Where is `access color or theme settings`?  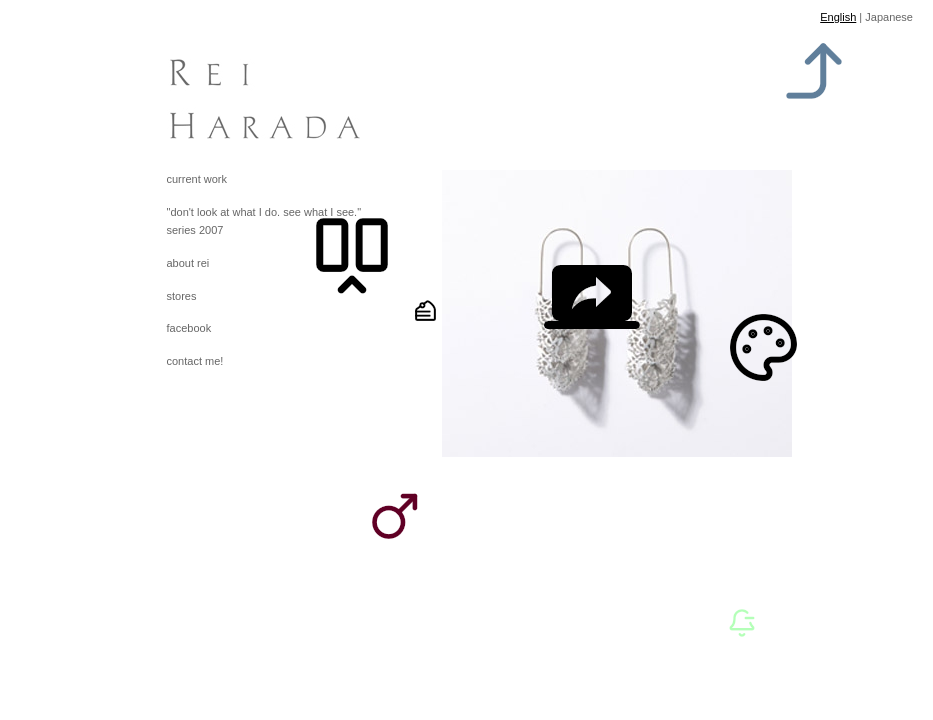
access color or theme settings is located at coordinates (763, 347).